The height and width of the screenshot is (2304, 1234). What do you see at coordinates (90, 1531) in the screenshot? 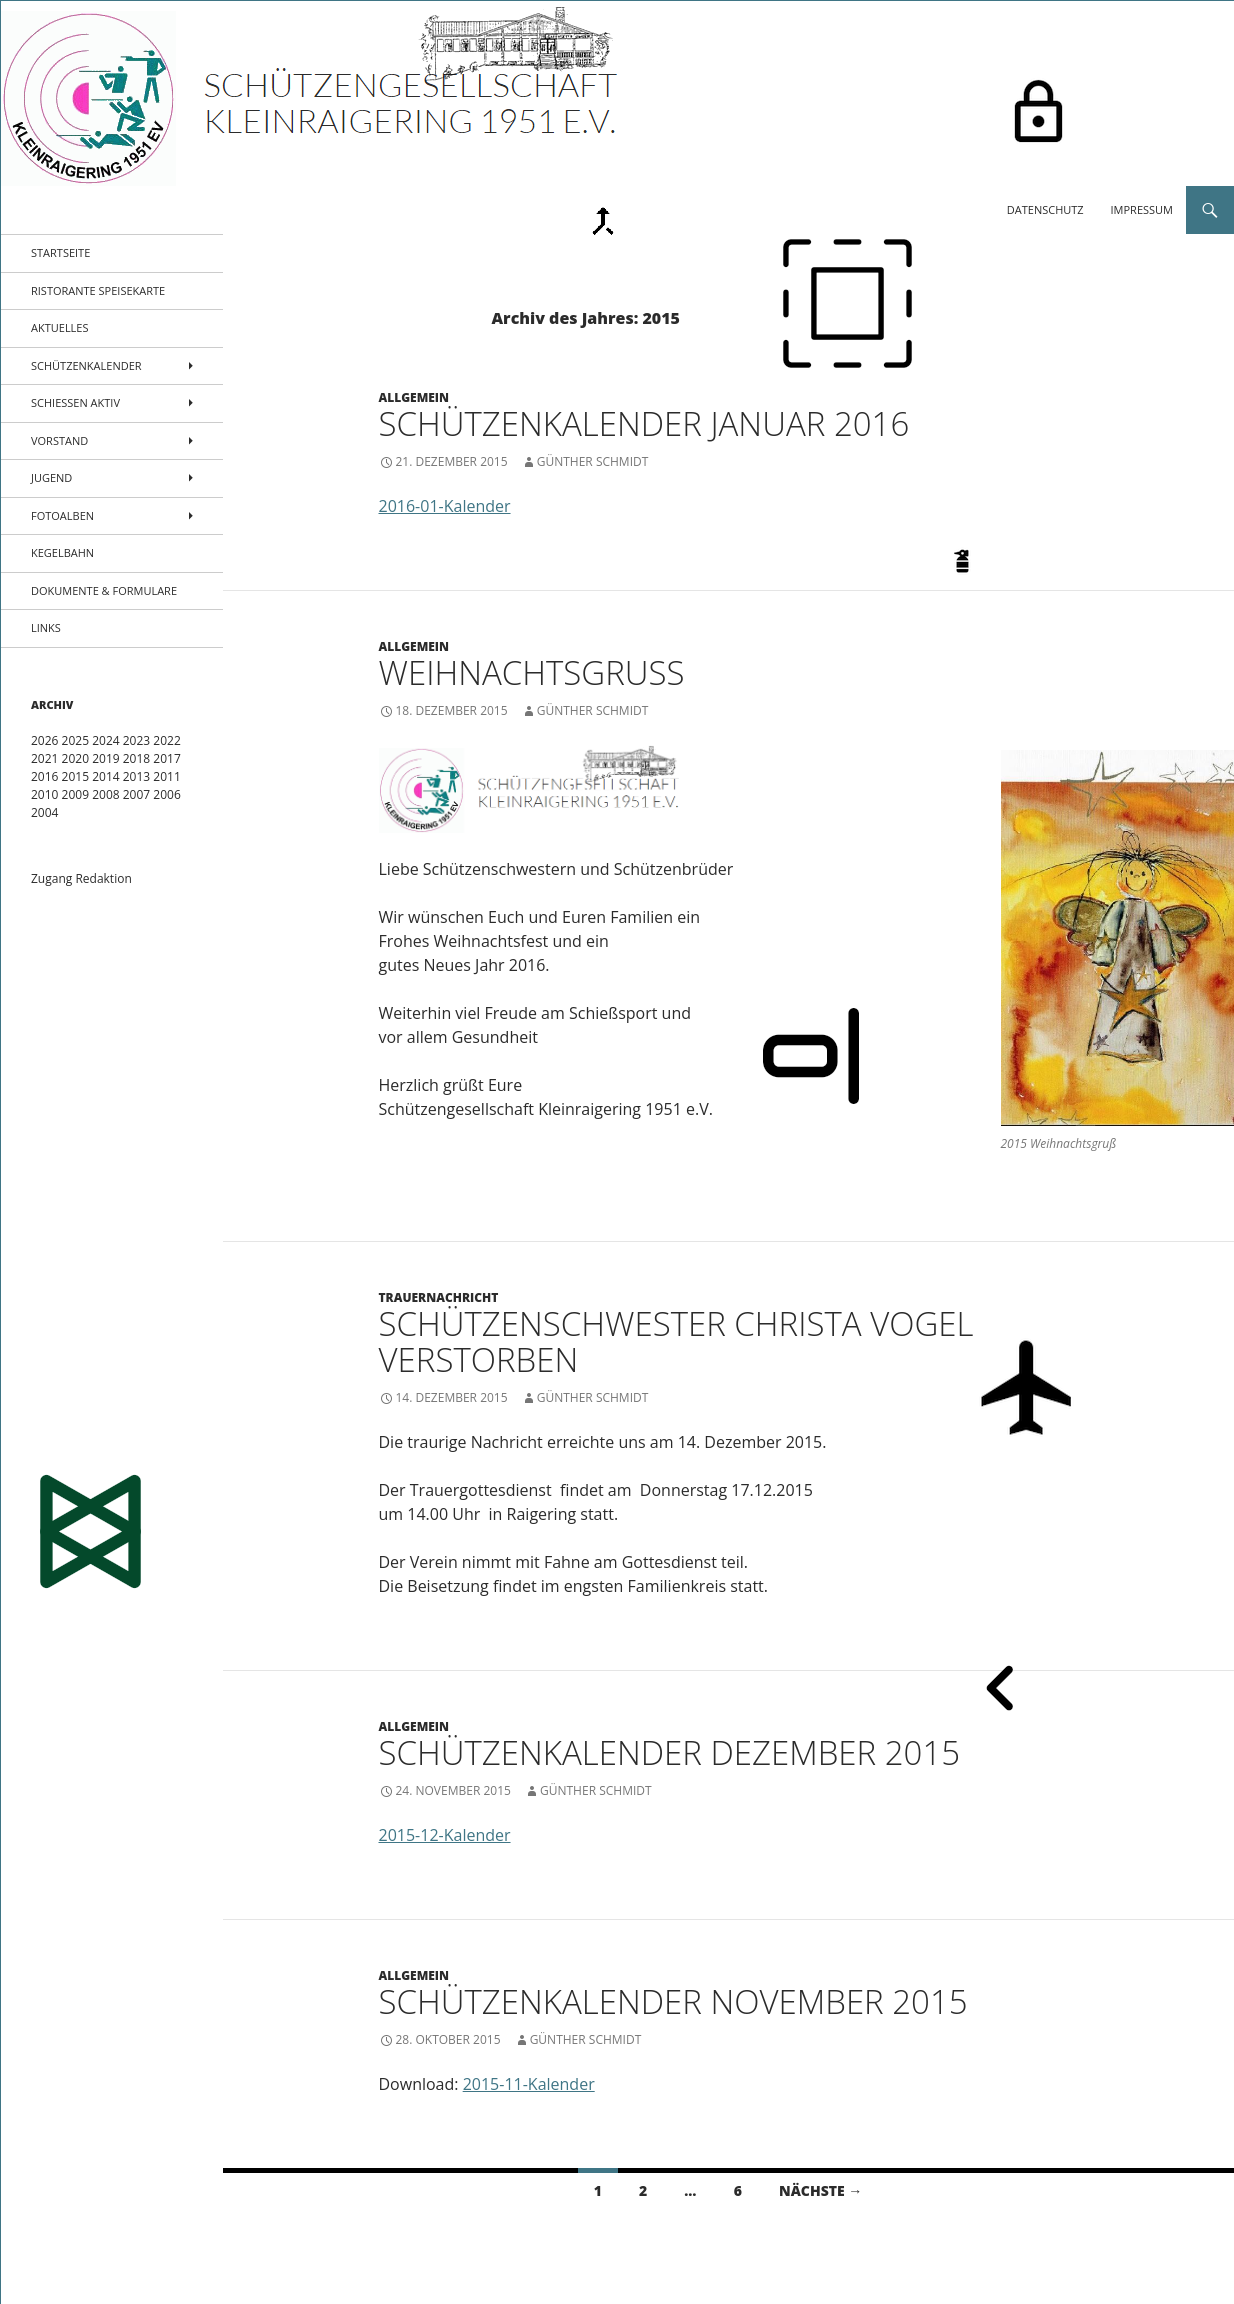
I see `backbone.js framework logo` at bounding box center [90, 1531].